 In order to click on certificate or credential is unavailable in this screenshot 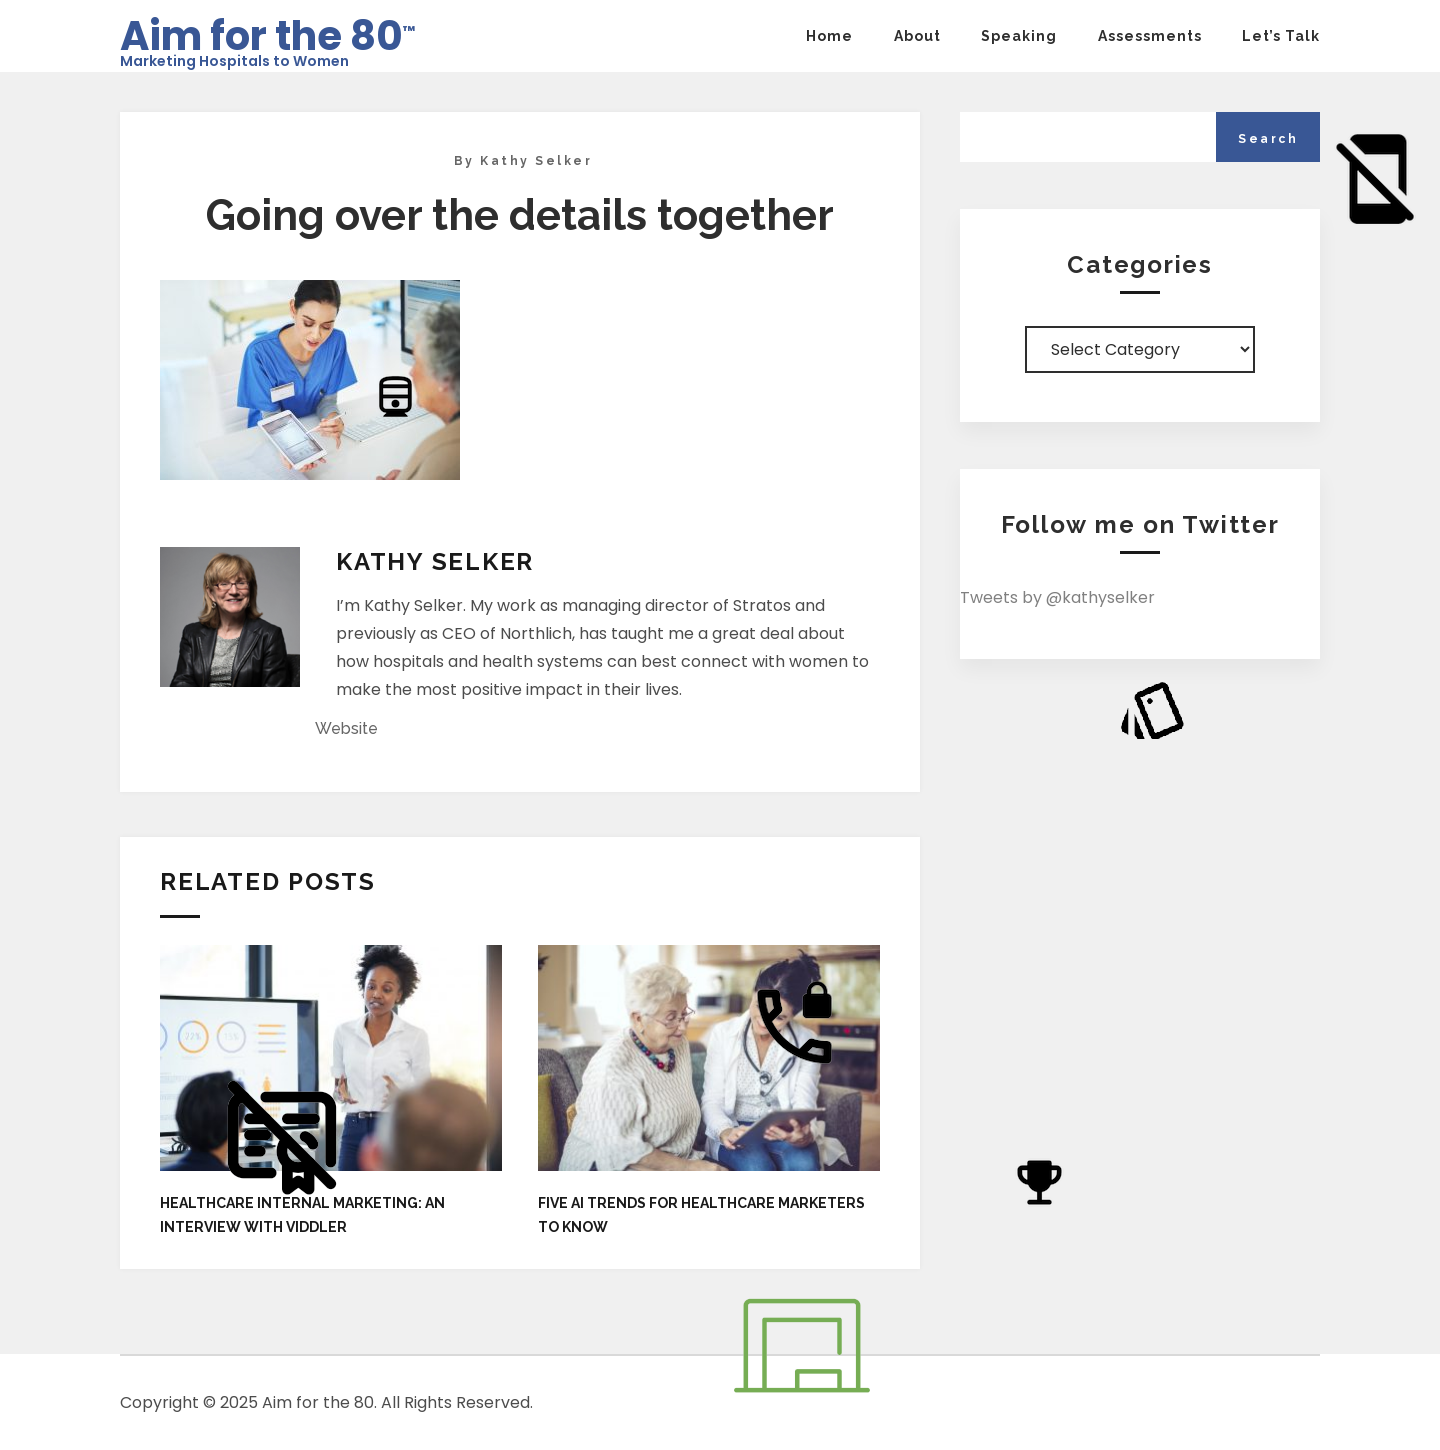, I will do `click(282, 1135)`.